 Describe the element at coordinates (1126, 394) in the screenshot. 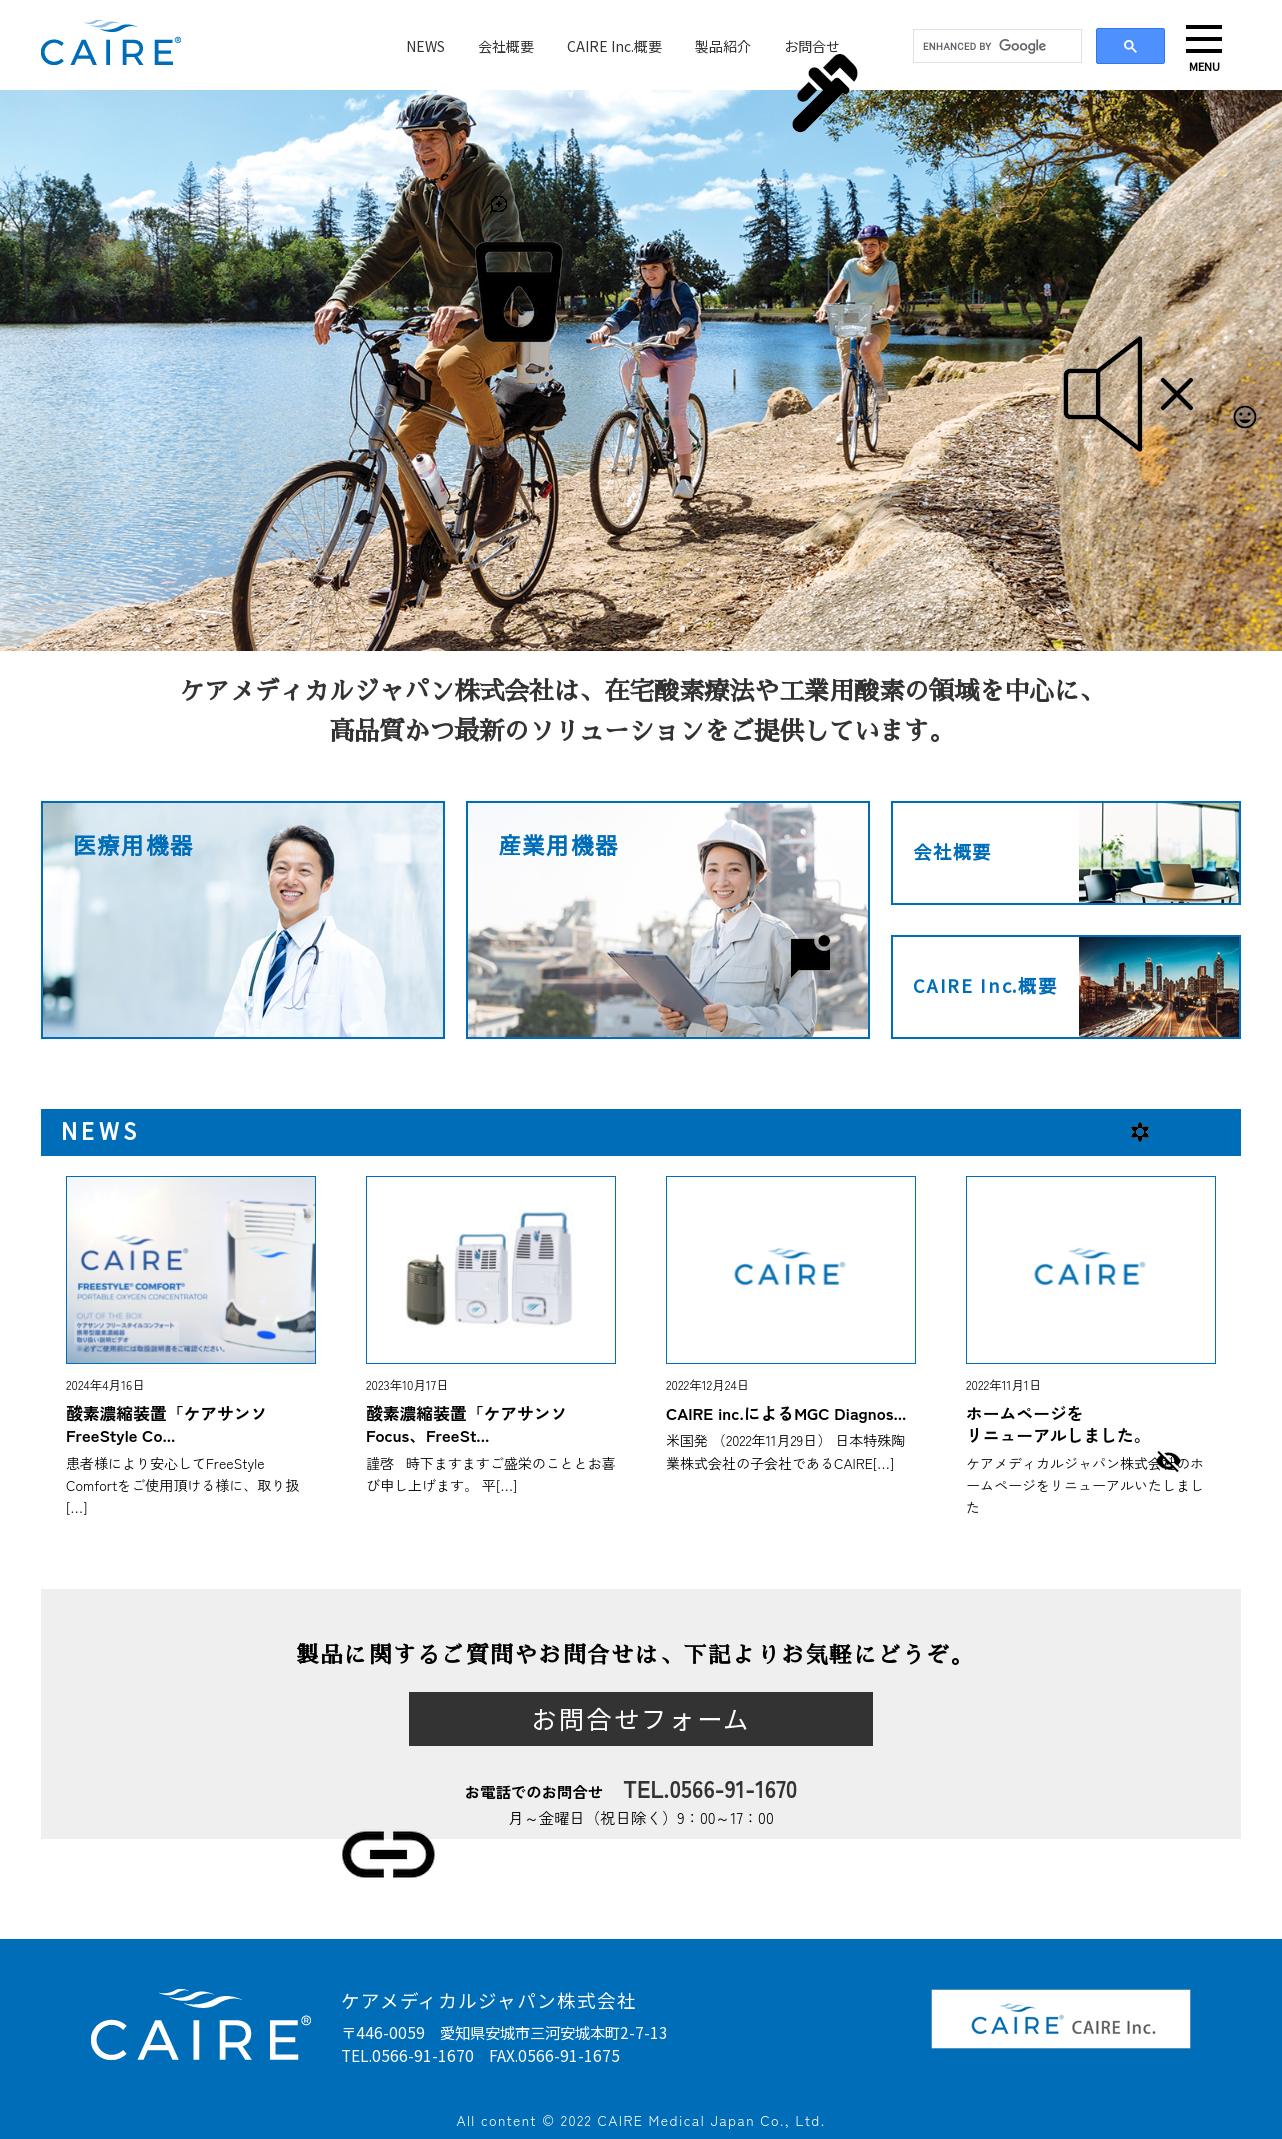

I see `mute audio or sound` at that location.